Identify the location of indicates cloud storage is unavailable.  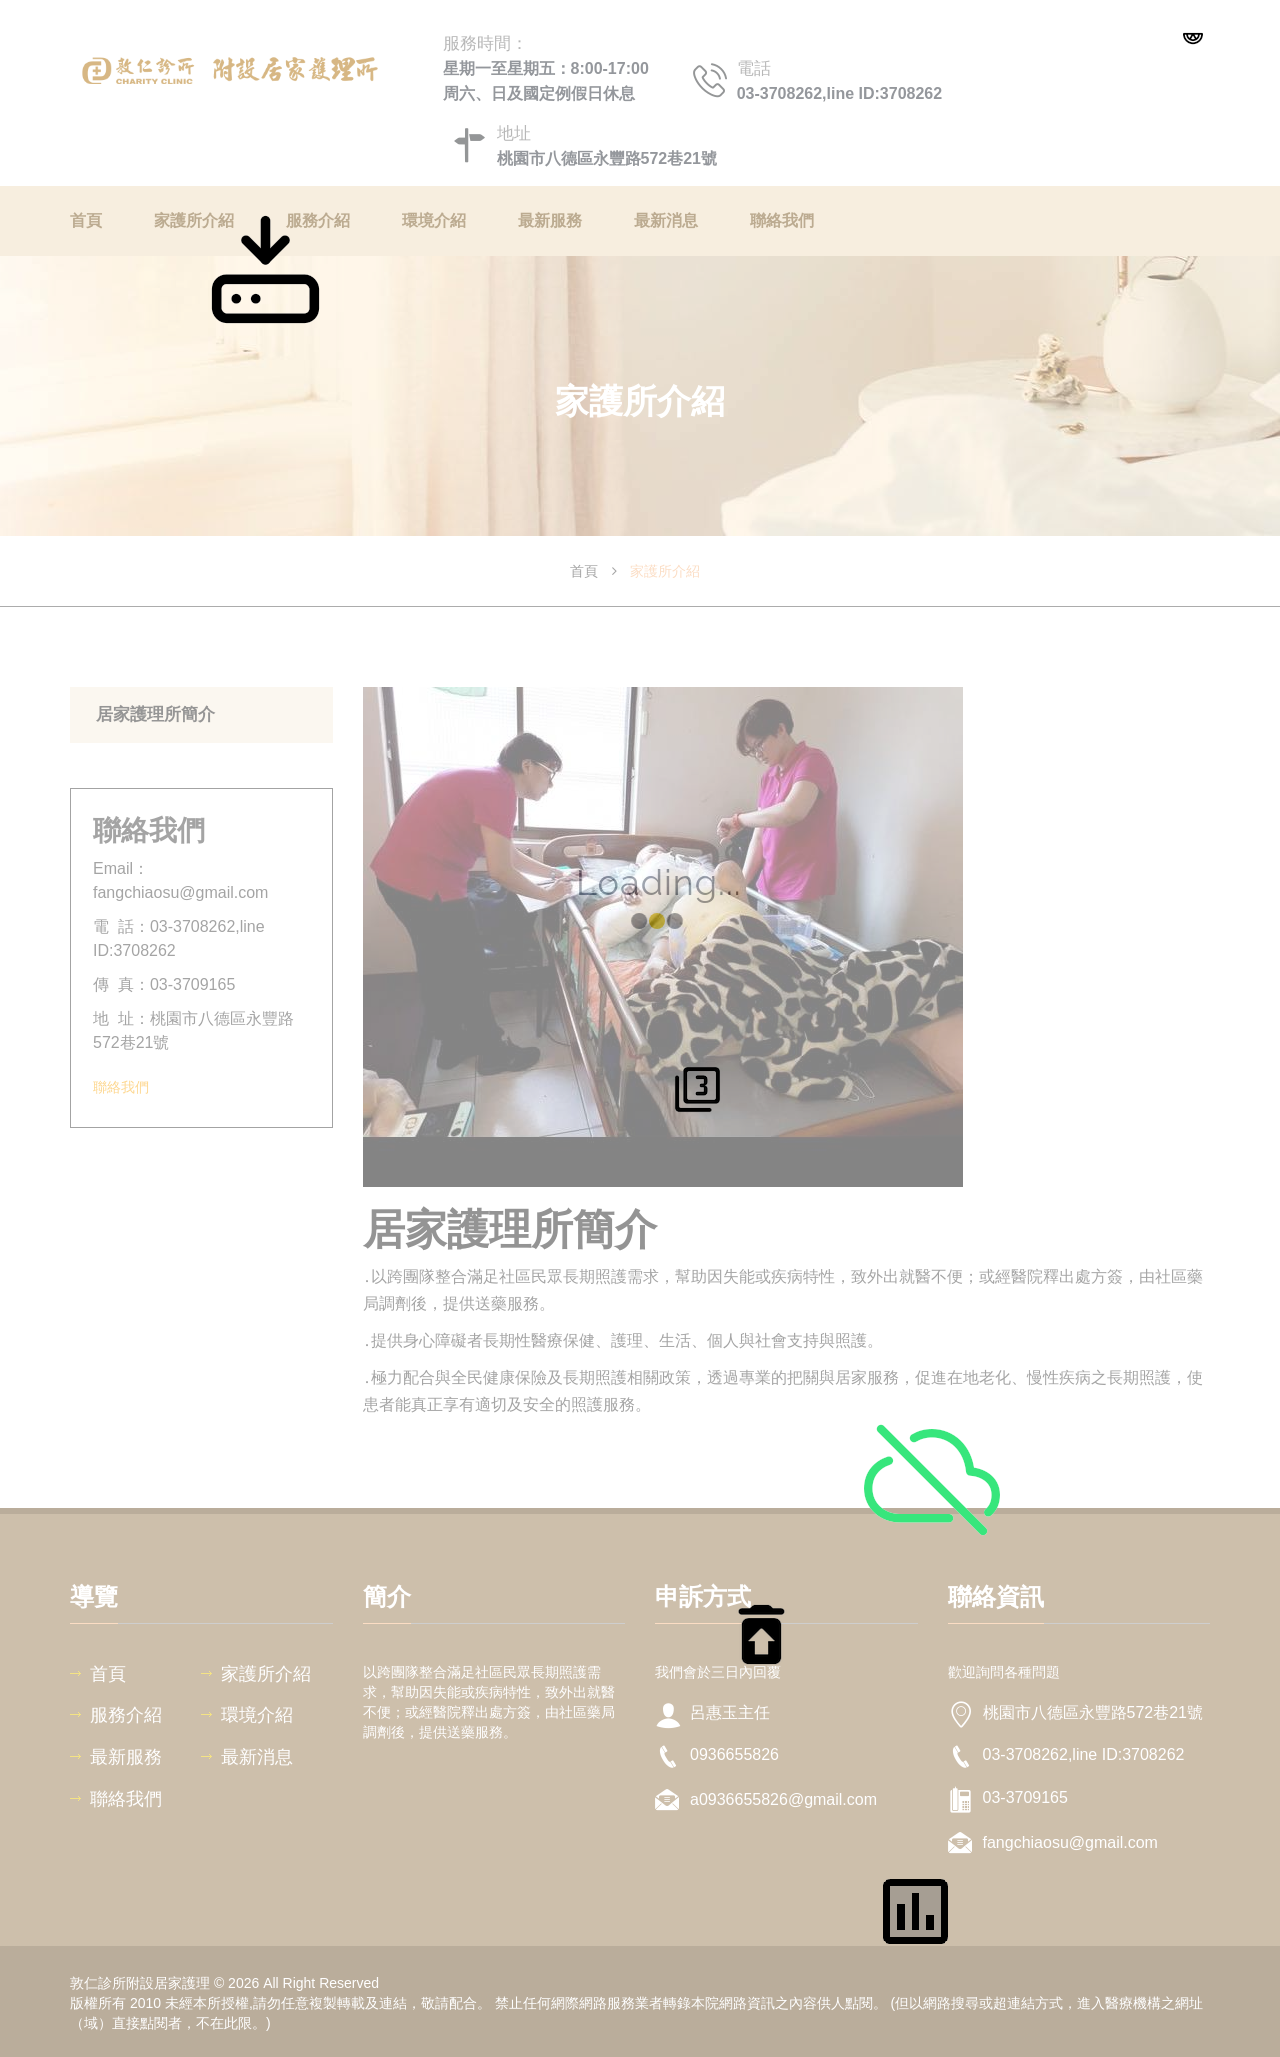
(932, 1480).